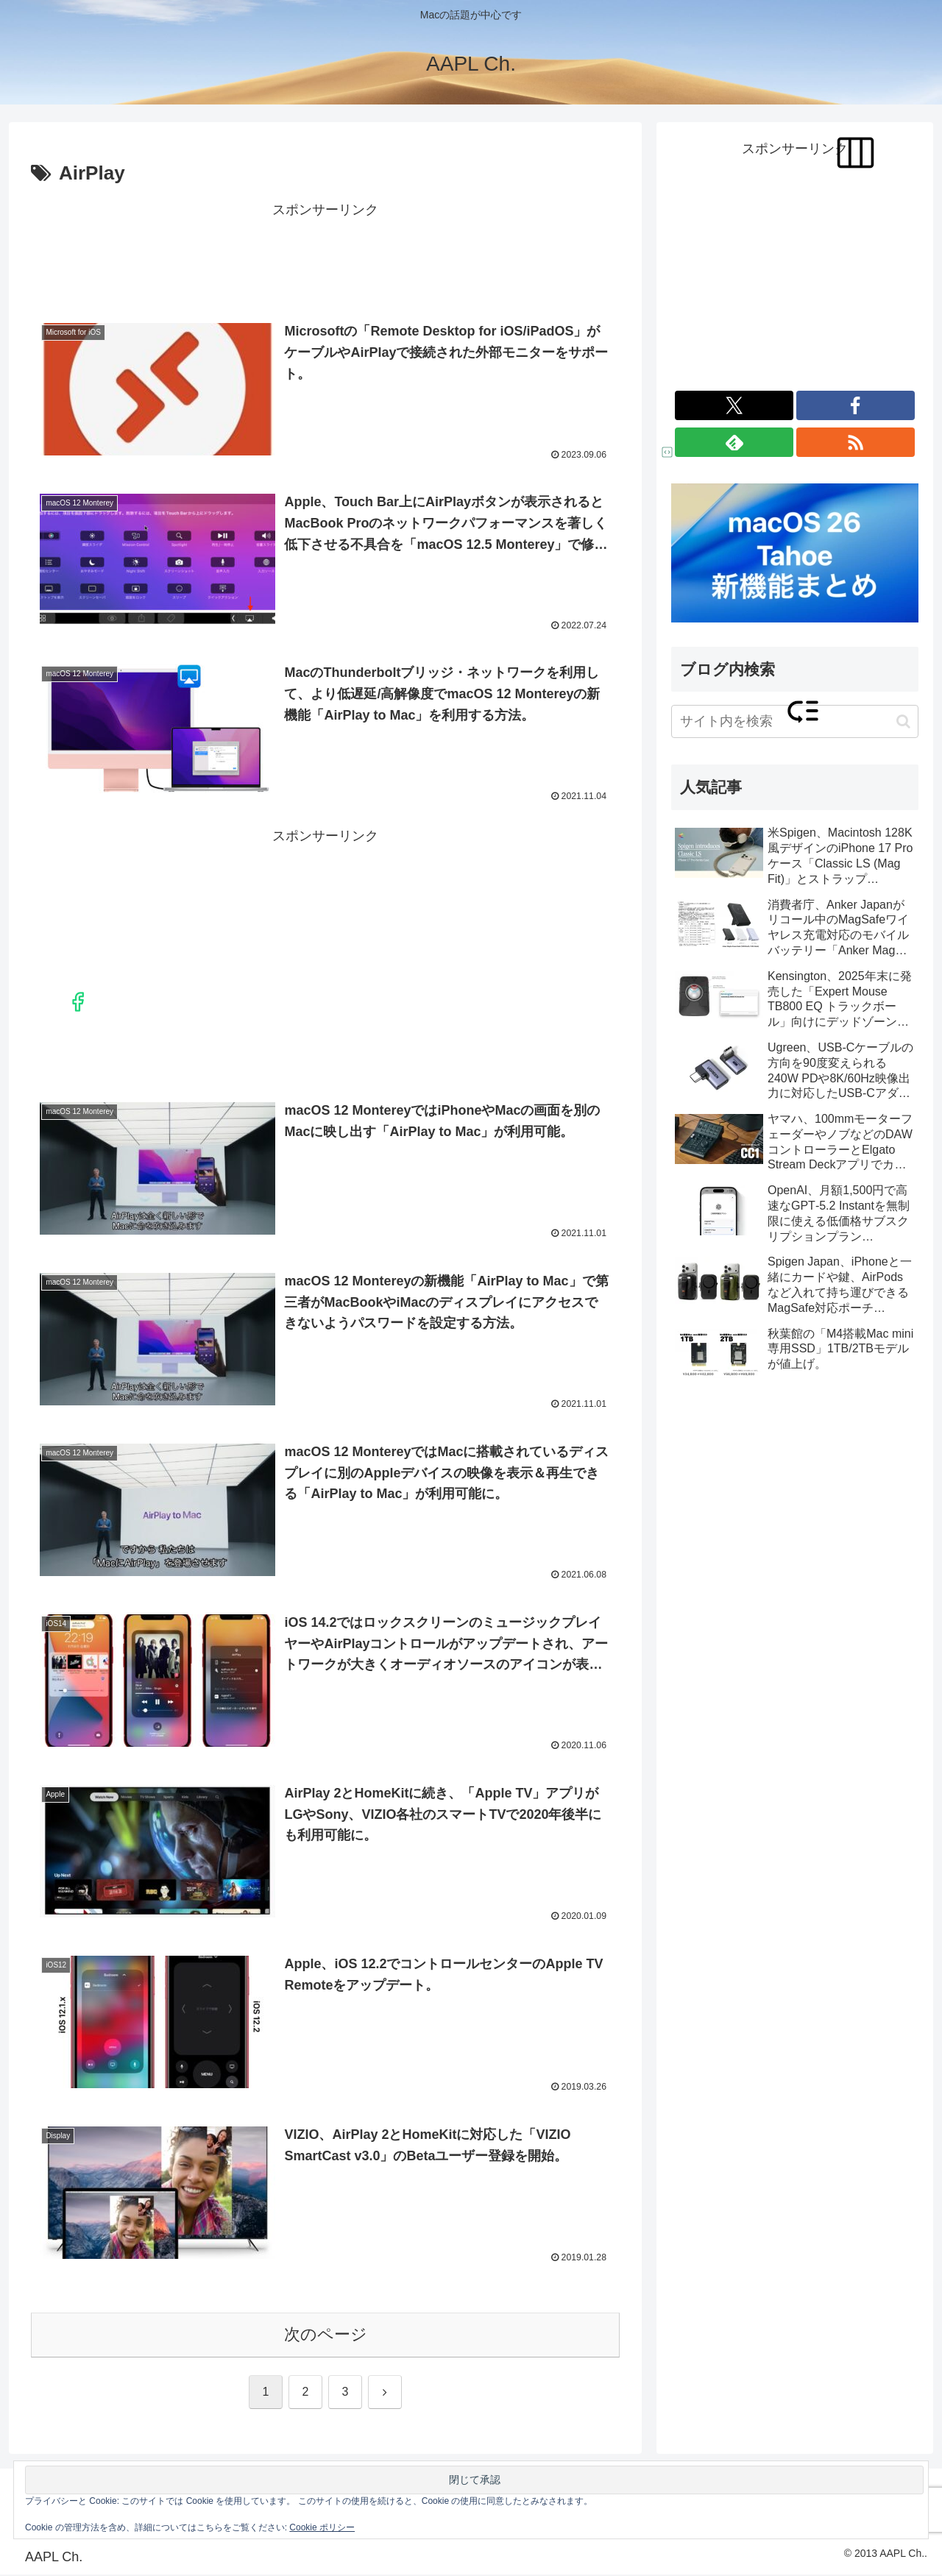 This screenshot has height=2576, width=942. I want to click on view or edit source code, so click(667, 452).